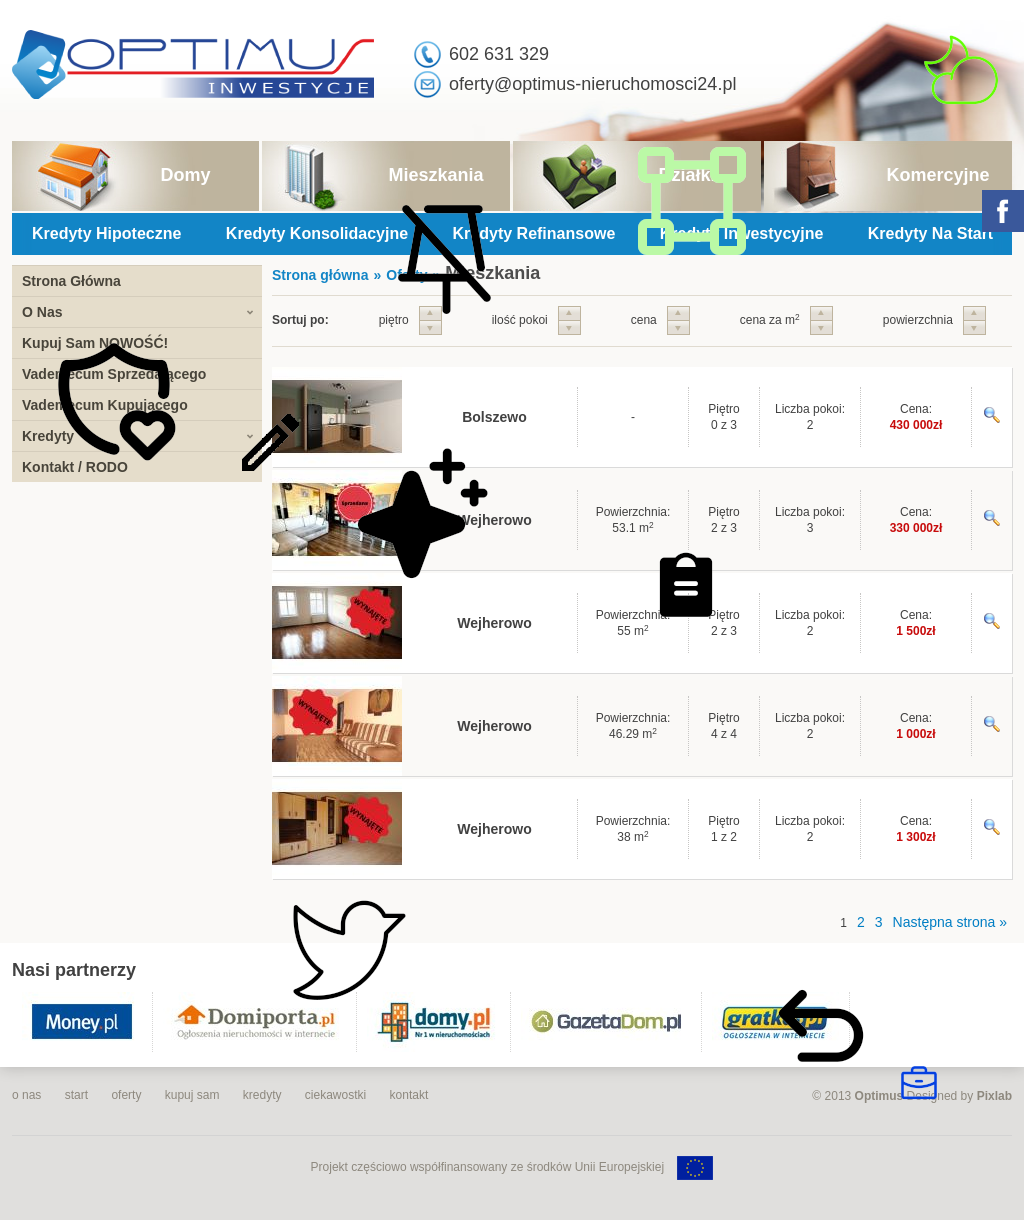 The width and height of the screenshot is (1024, 1220). I want to click on edit or modify content, so click(270, 442).